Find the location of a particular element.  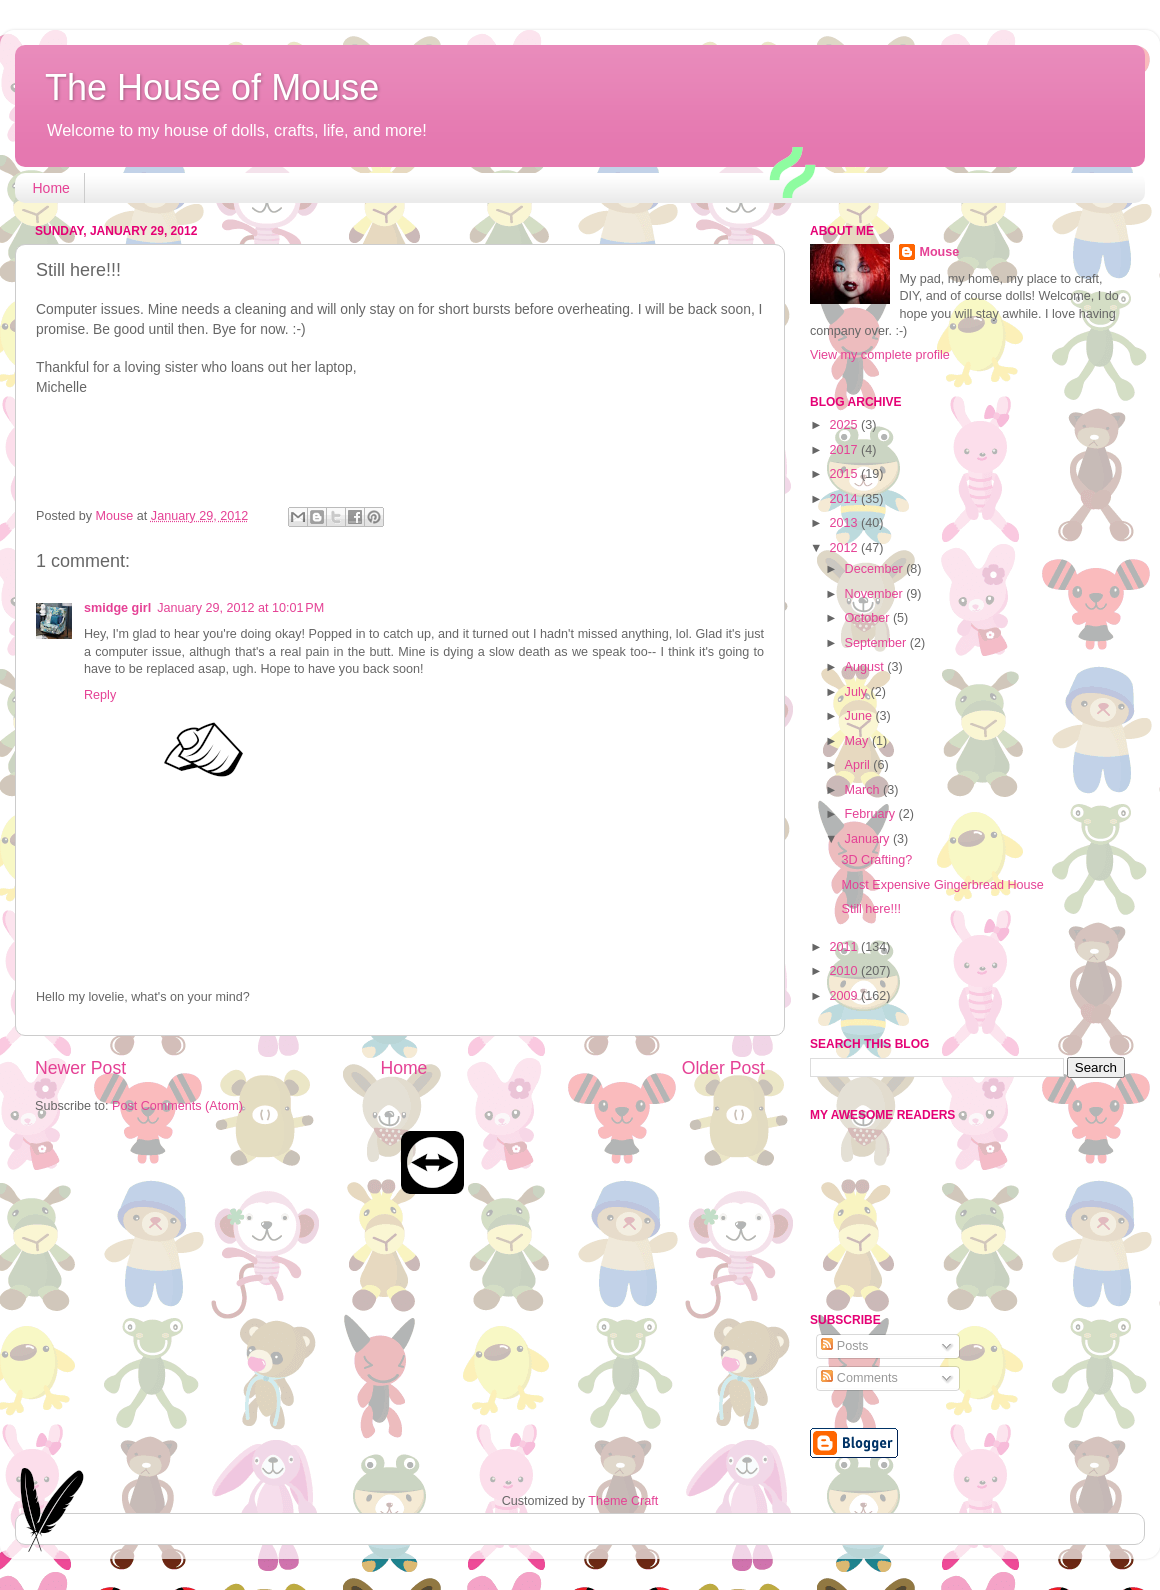

apache maven project or build tool is located at coordinates (52, 1510).